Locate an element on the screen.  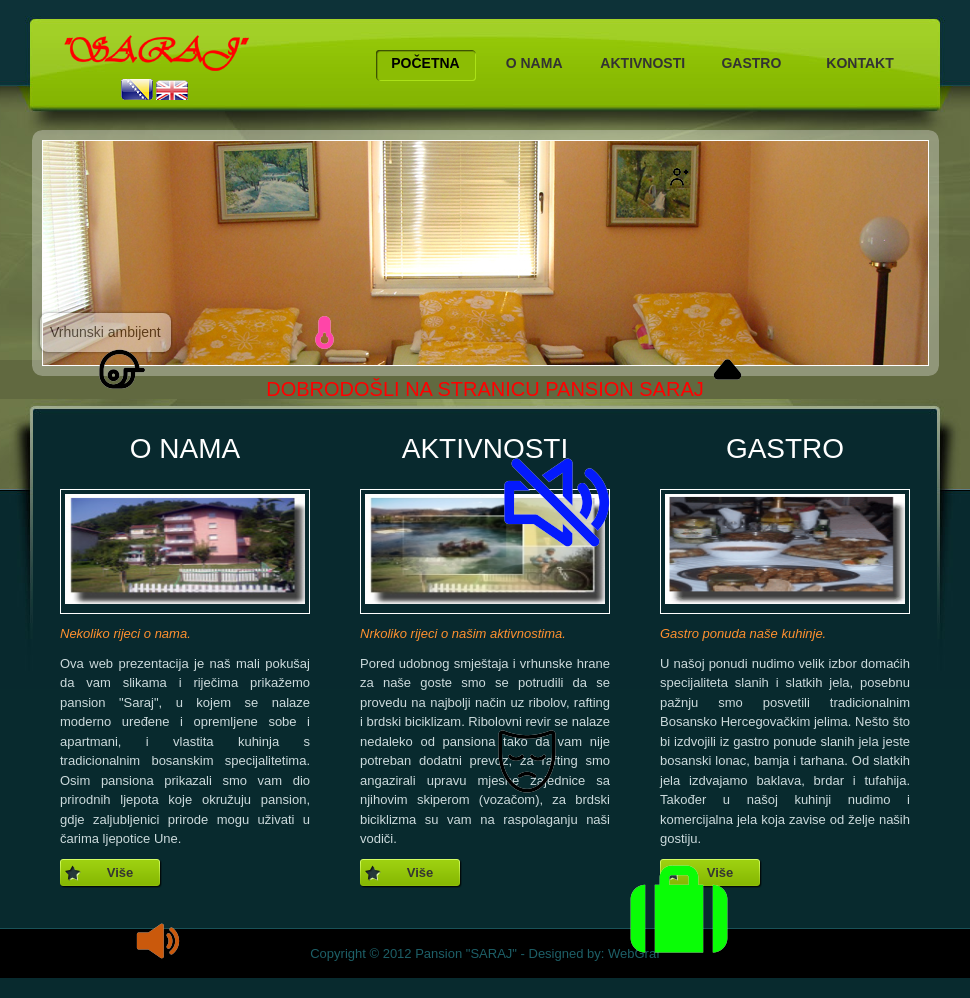
increase audio volume is located at coordinates (158, 941).